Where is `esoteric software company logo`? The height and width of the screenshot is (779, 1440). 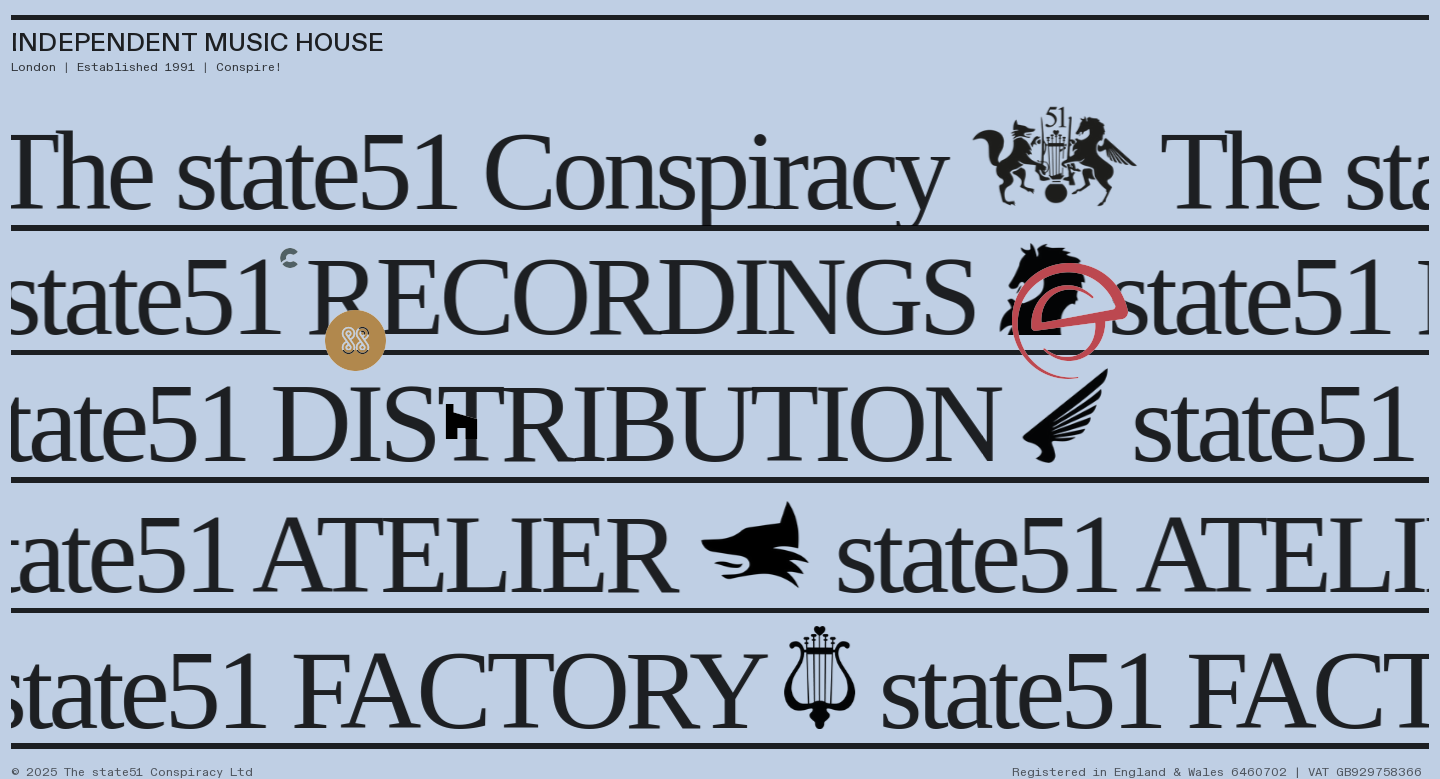 esoteric software company logo is located at coordinates (1070, 321).